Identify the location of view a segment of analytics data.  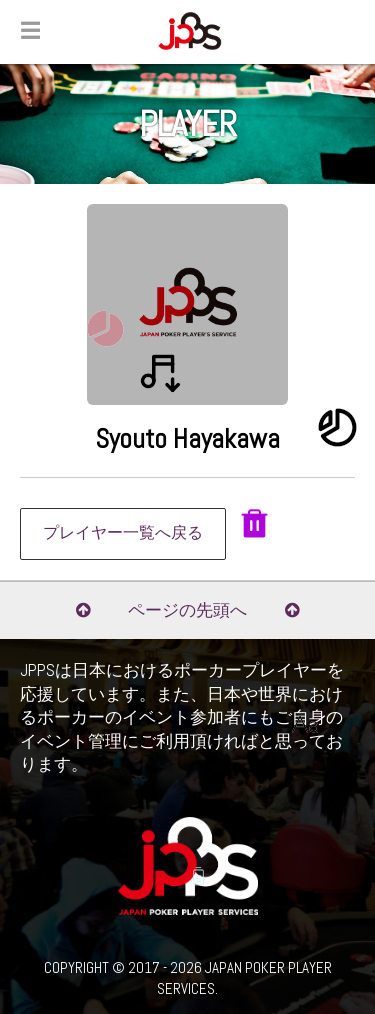
(337, 427).